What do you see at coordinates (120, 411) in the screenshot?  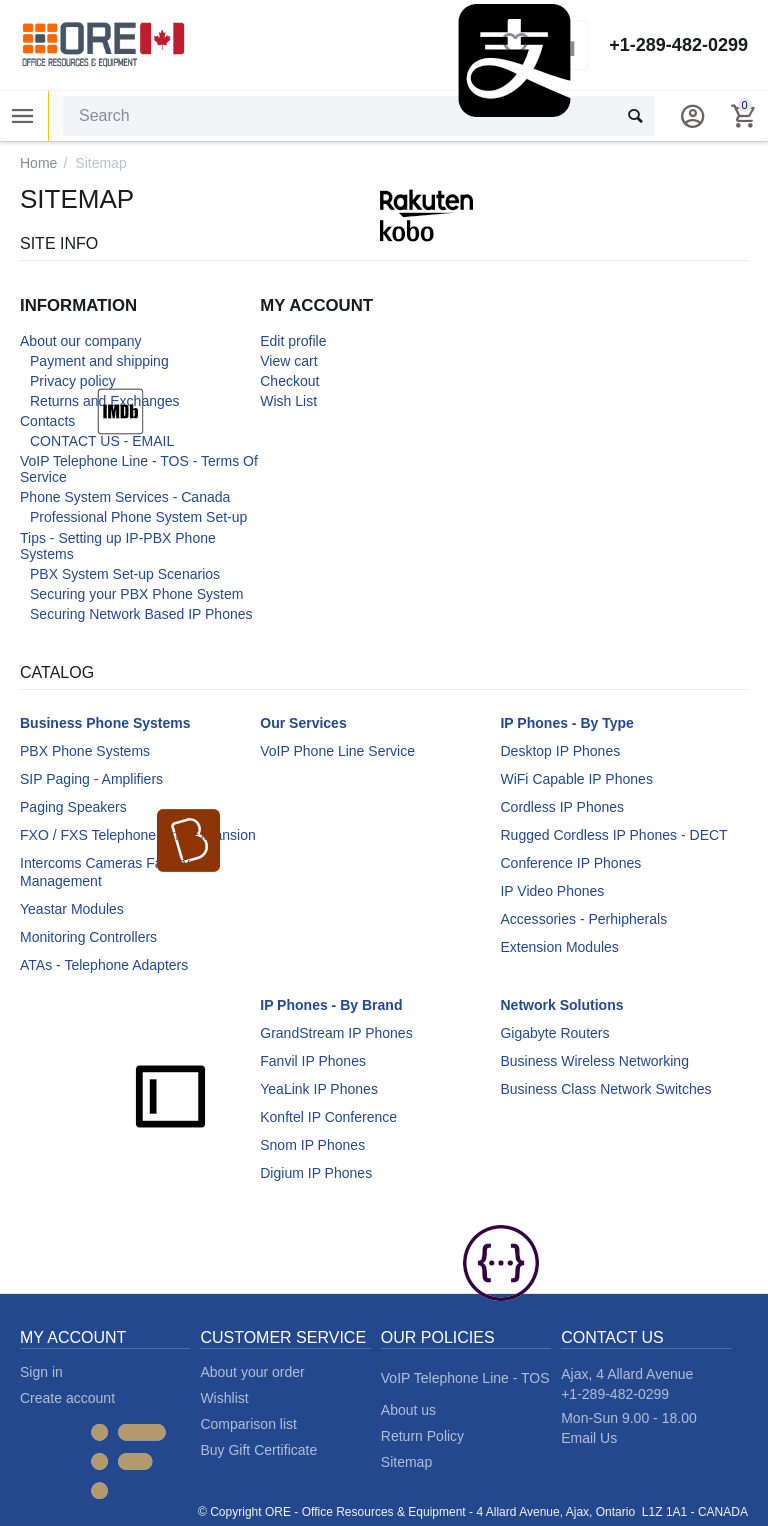 I see `open the IMDb app or website` at bounding box center [120, 411].